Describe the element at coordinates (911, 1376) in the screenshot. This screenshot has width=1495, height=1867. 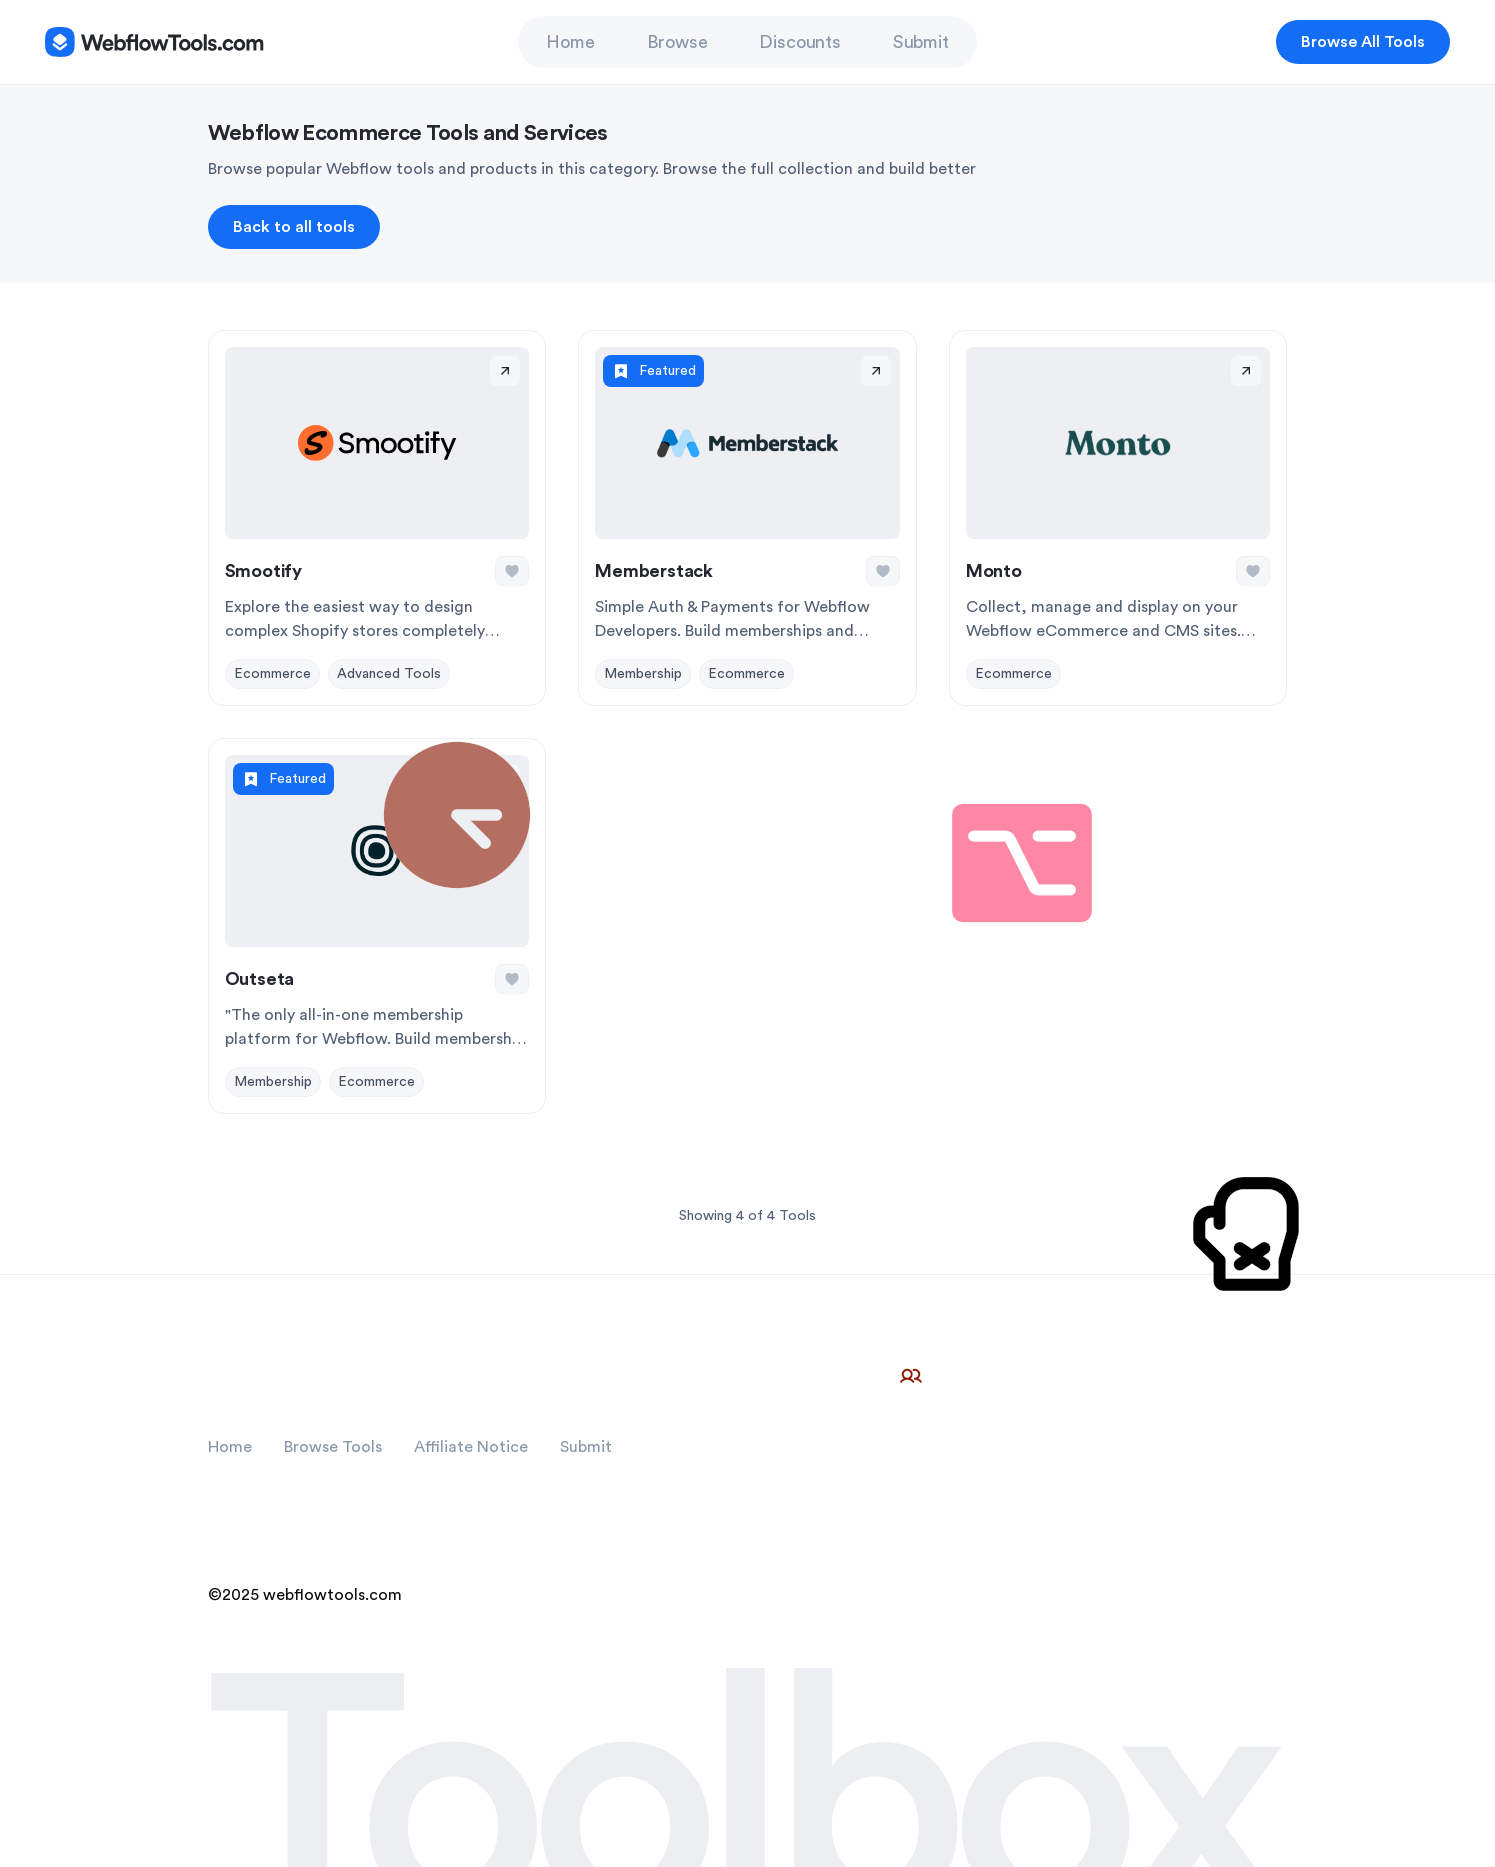
I see `view all users or members` at that location.